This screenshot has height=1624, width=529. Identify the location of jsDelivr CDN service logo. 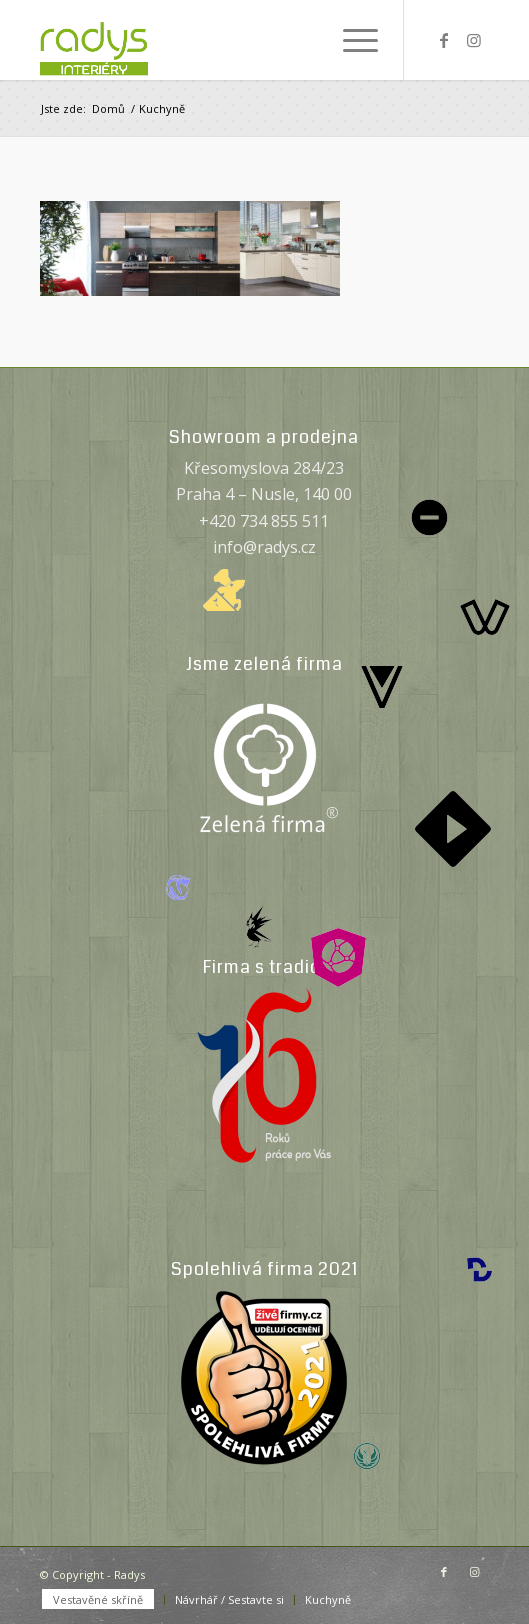
(338, 957).